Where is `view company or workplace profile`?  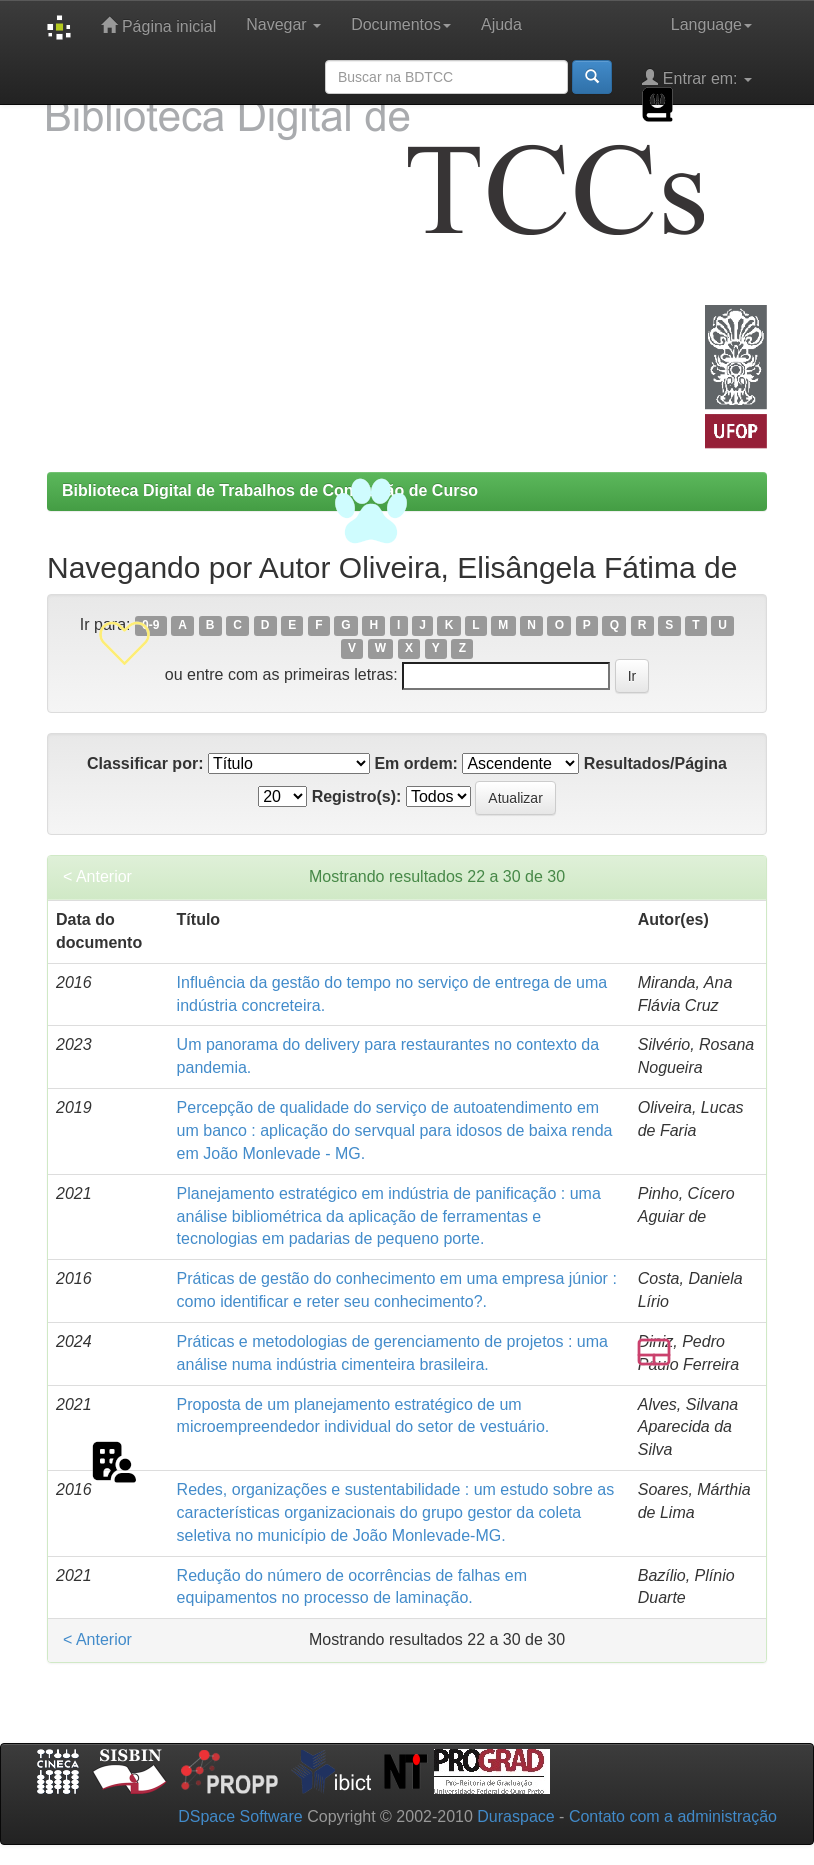 view company or workplace profile is located at coordinates (112, 1461).